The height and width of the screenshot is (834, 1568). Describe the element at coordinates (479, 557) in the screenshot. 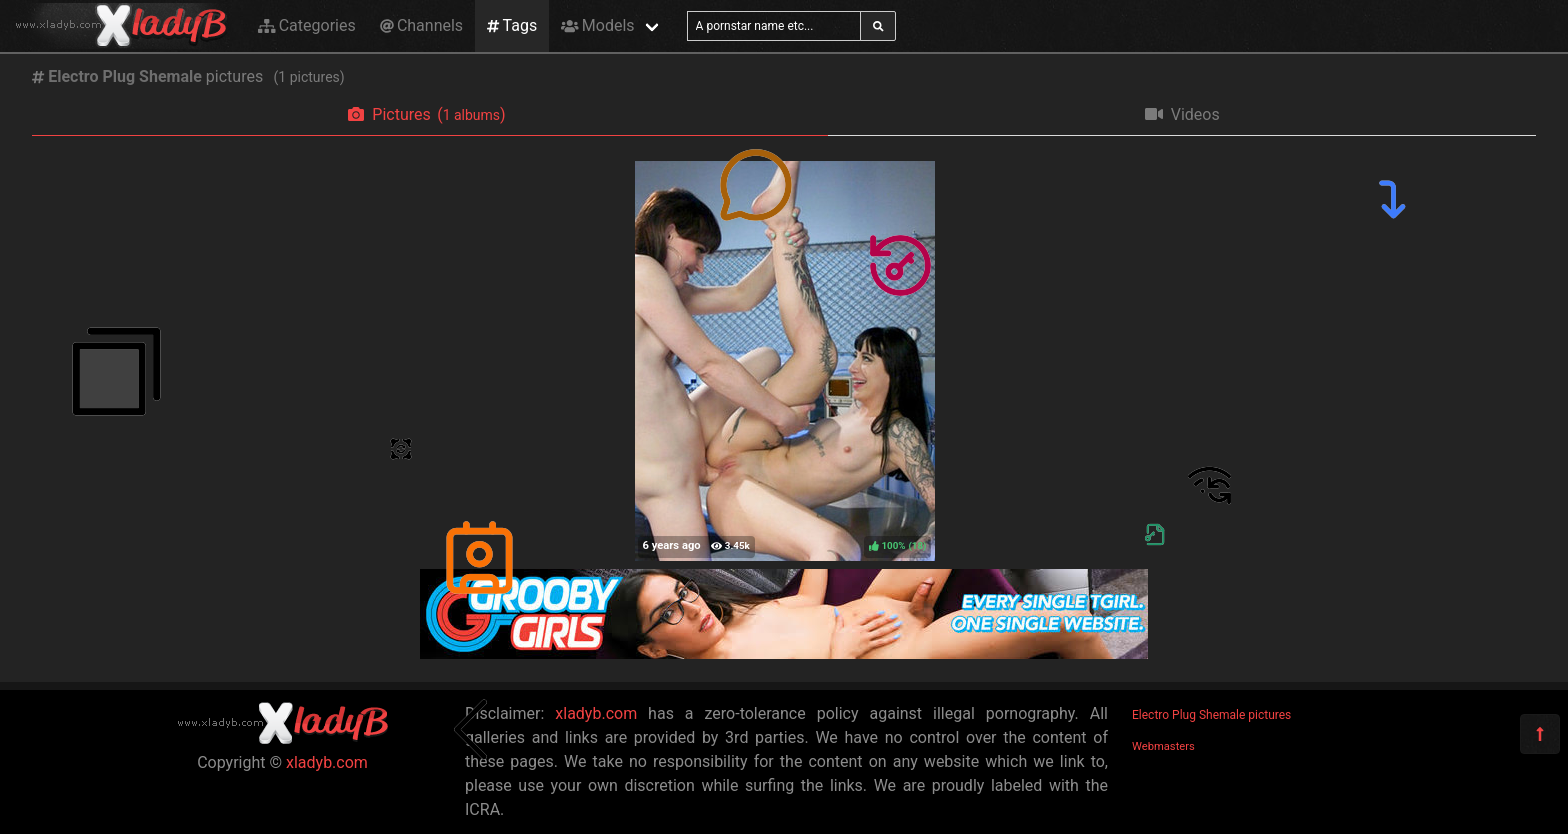

I see `view contact details` at that location.